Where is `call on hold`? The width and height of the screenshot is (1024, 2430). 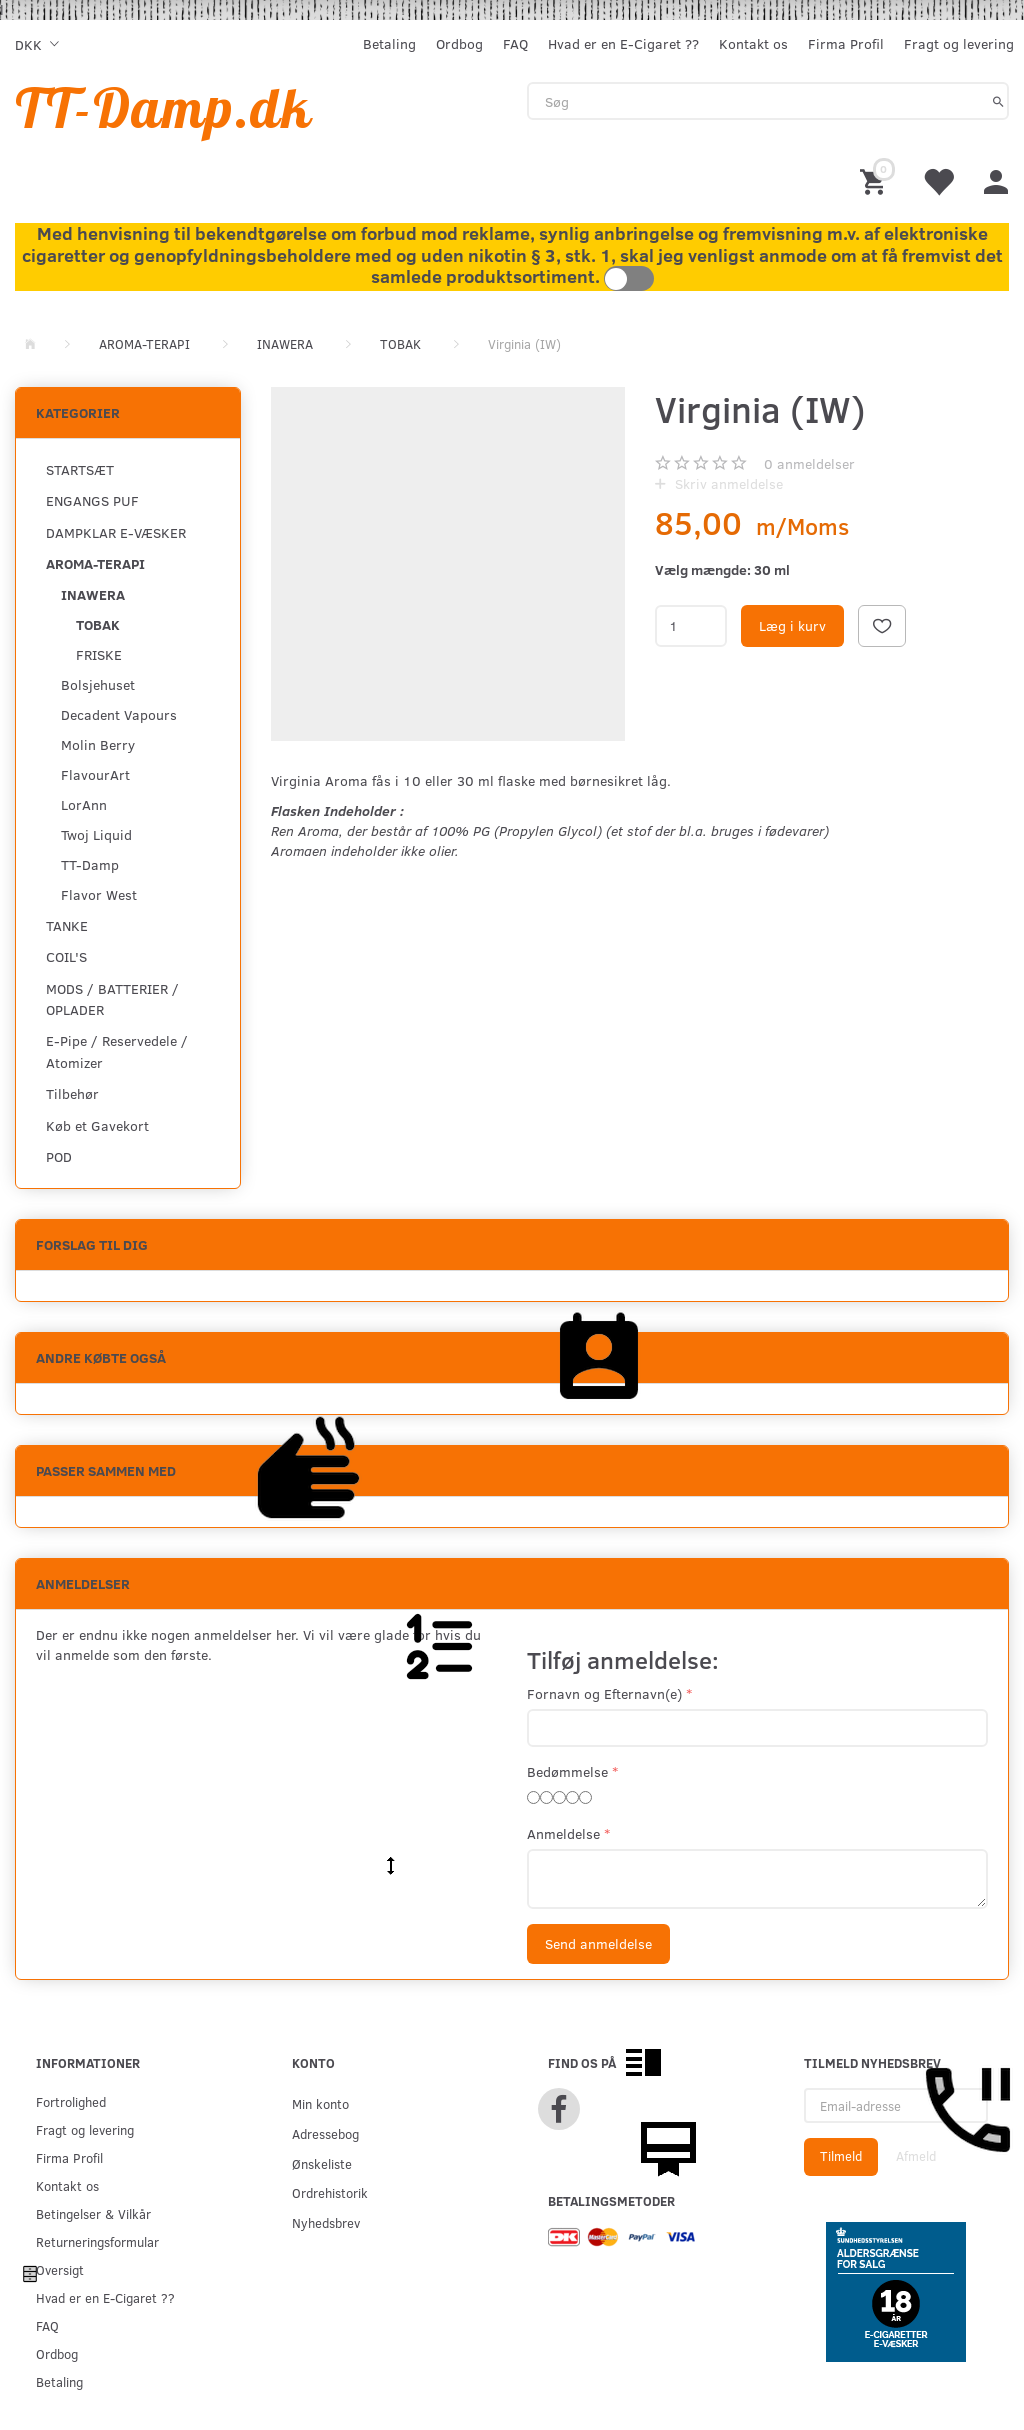 call on hold is located at coordinates (968, 2110).